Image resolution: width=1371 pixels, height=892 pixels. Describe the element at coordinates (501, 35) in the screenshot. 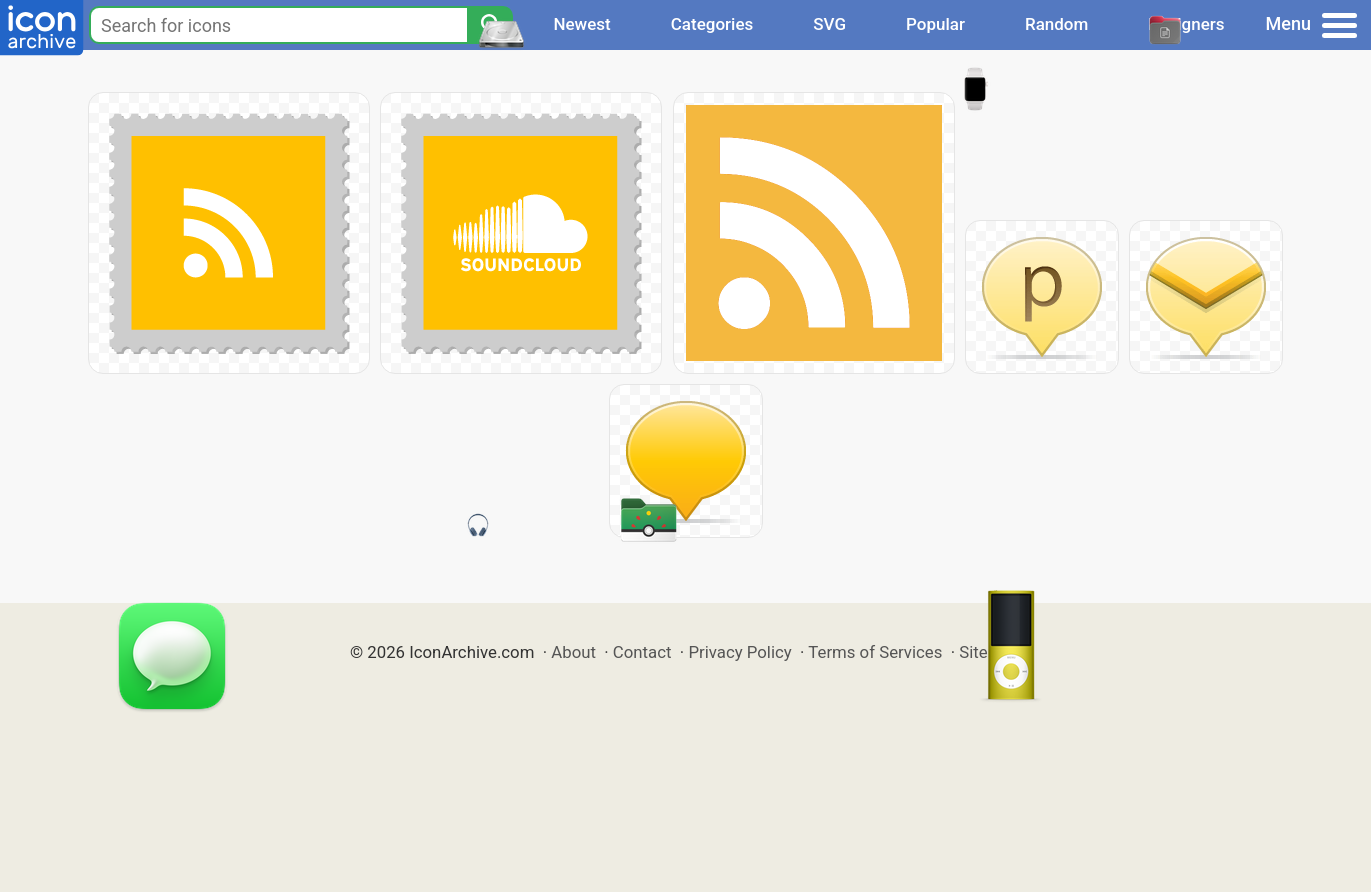

I see `access hard drive storage settings` at that location.